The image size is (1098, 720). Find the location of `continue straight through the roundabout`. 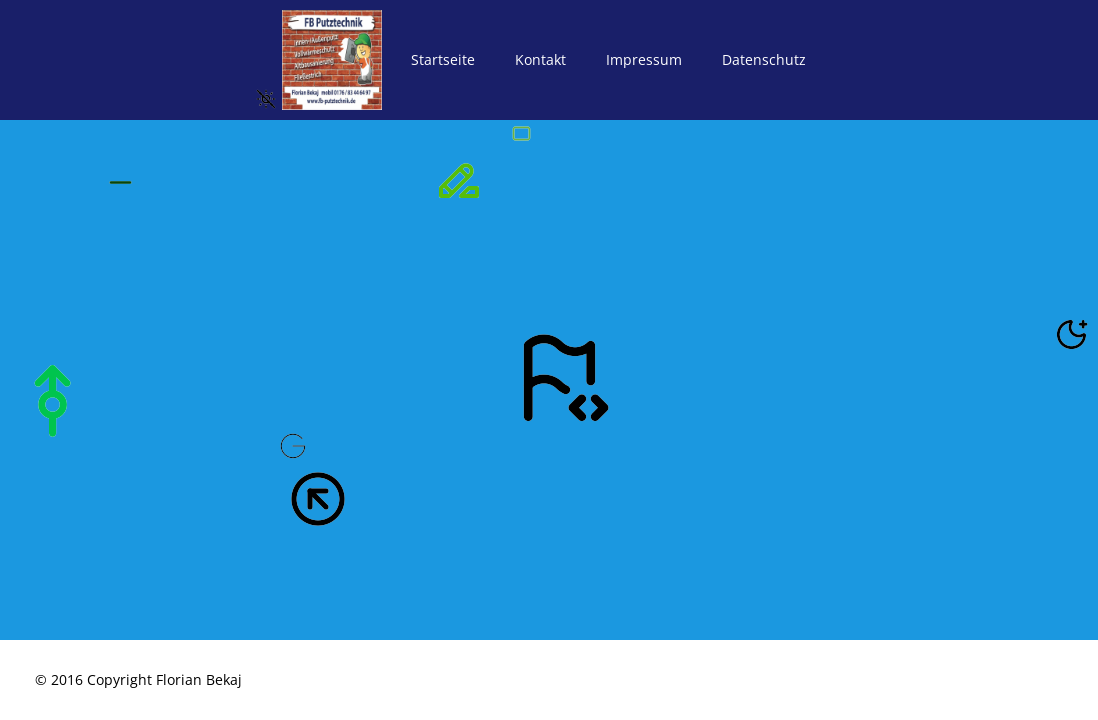

continue straight through the roundabout is located at coordinates (49, 401).